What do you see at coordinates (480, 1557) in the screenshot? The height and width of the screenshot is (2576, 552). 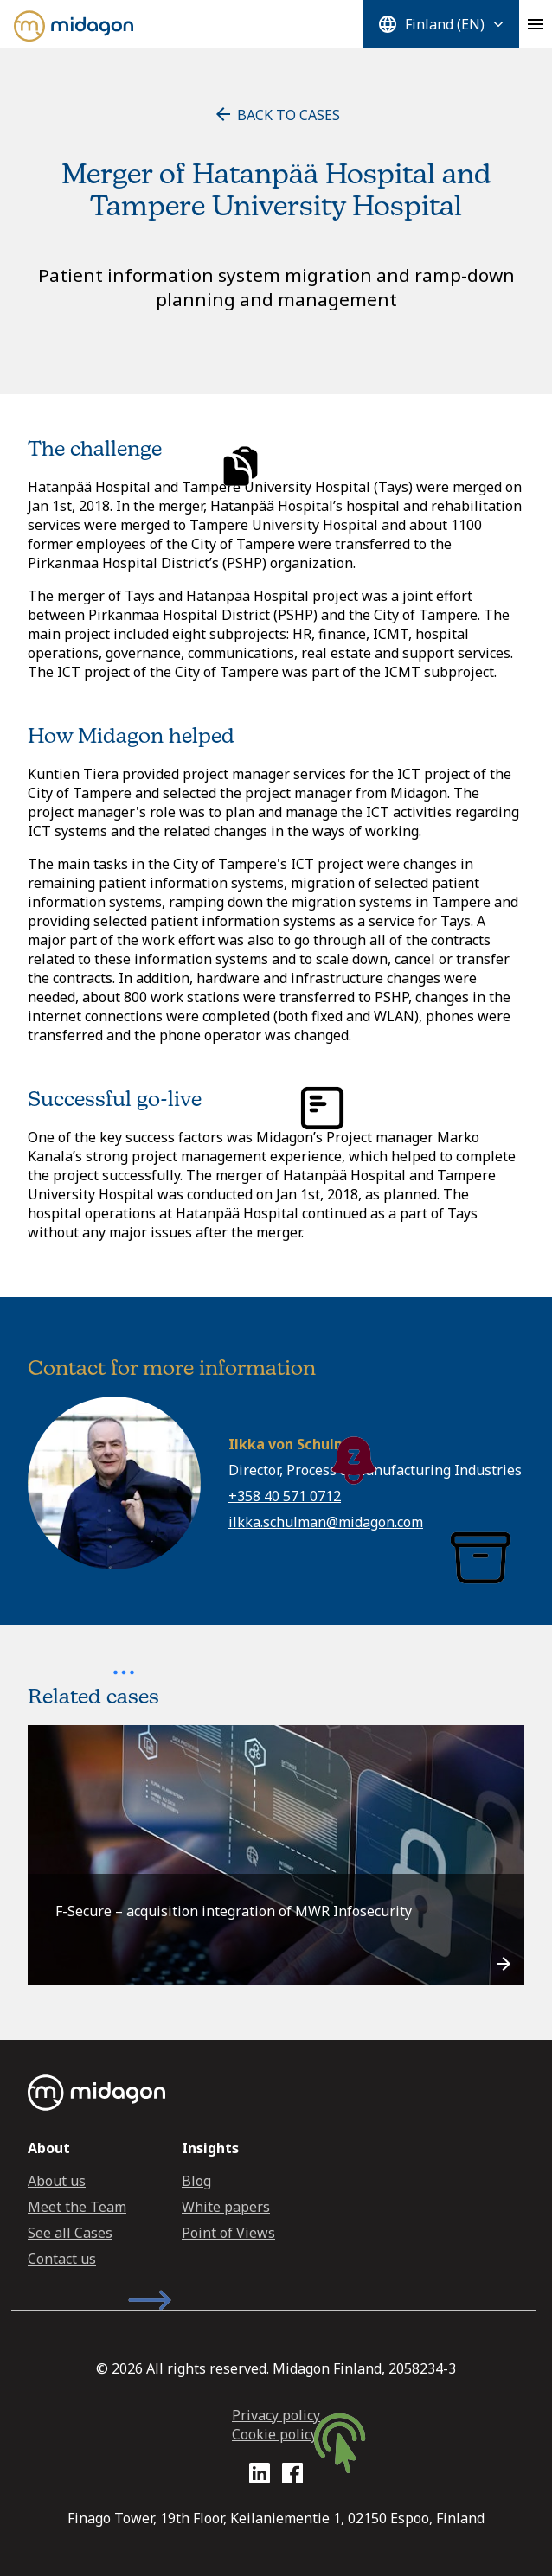 I see `access archived items` at bounding box center [480, 1557].